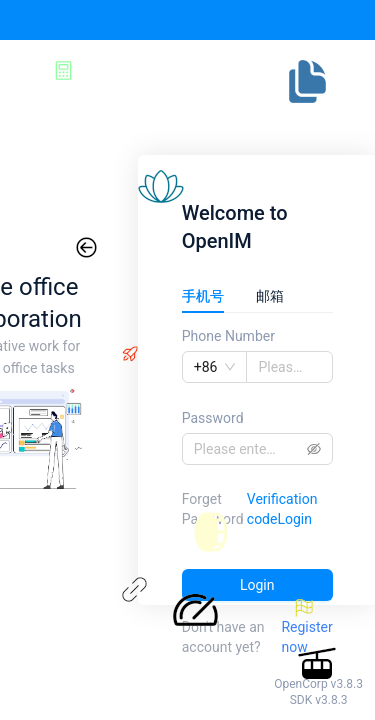  I want to click on view coin or currency balance, so click(211, 532).